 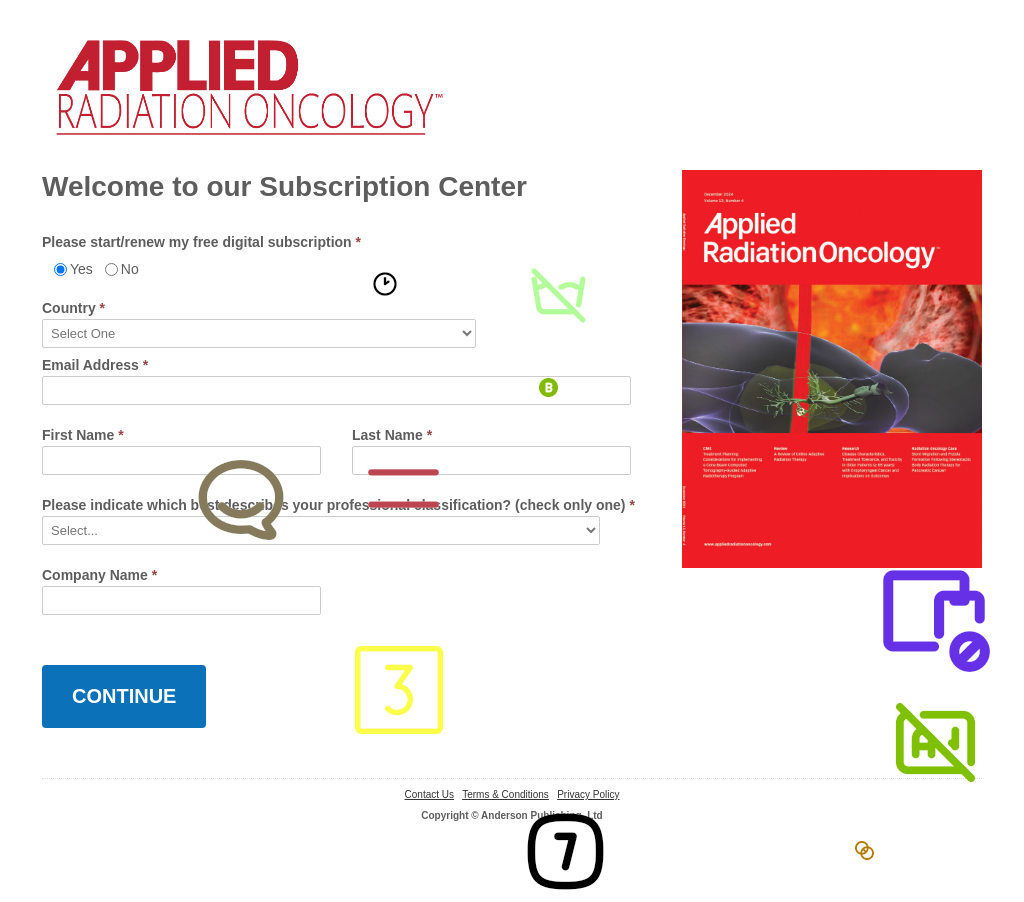 I want to click on disconnect or unpair a device, so click(x=934, y=616).